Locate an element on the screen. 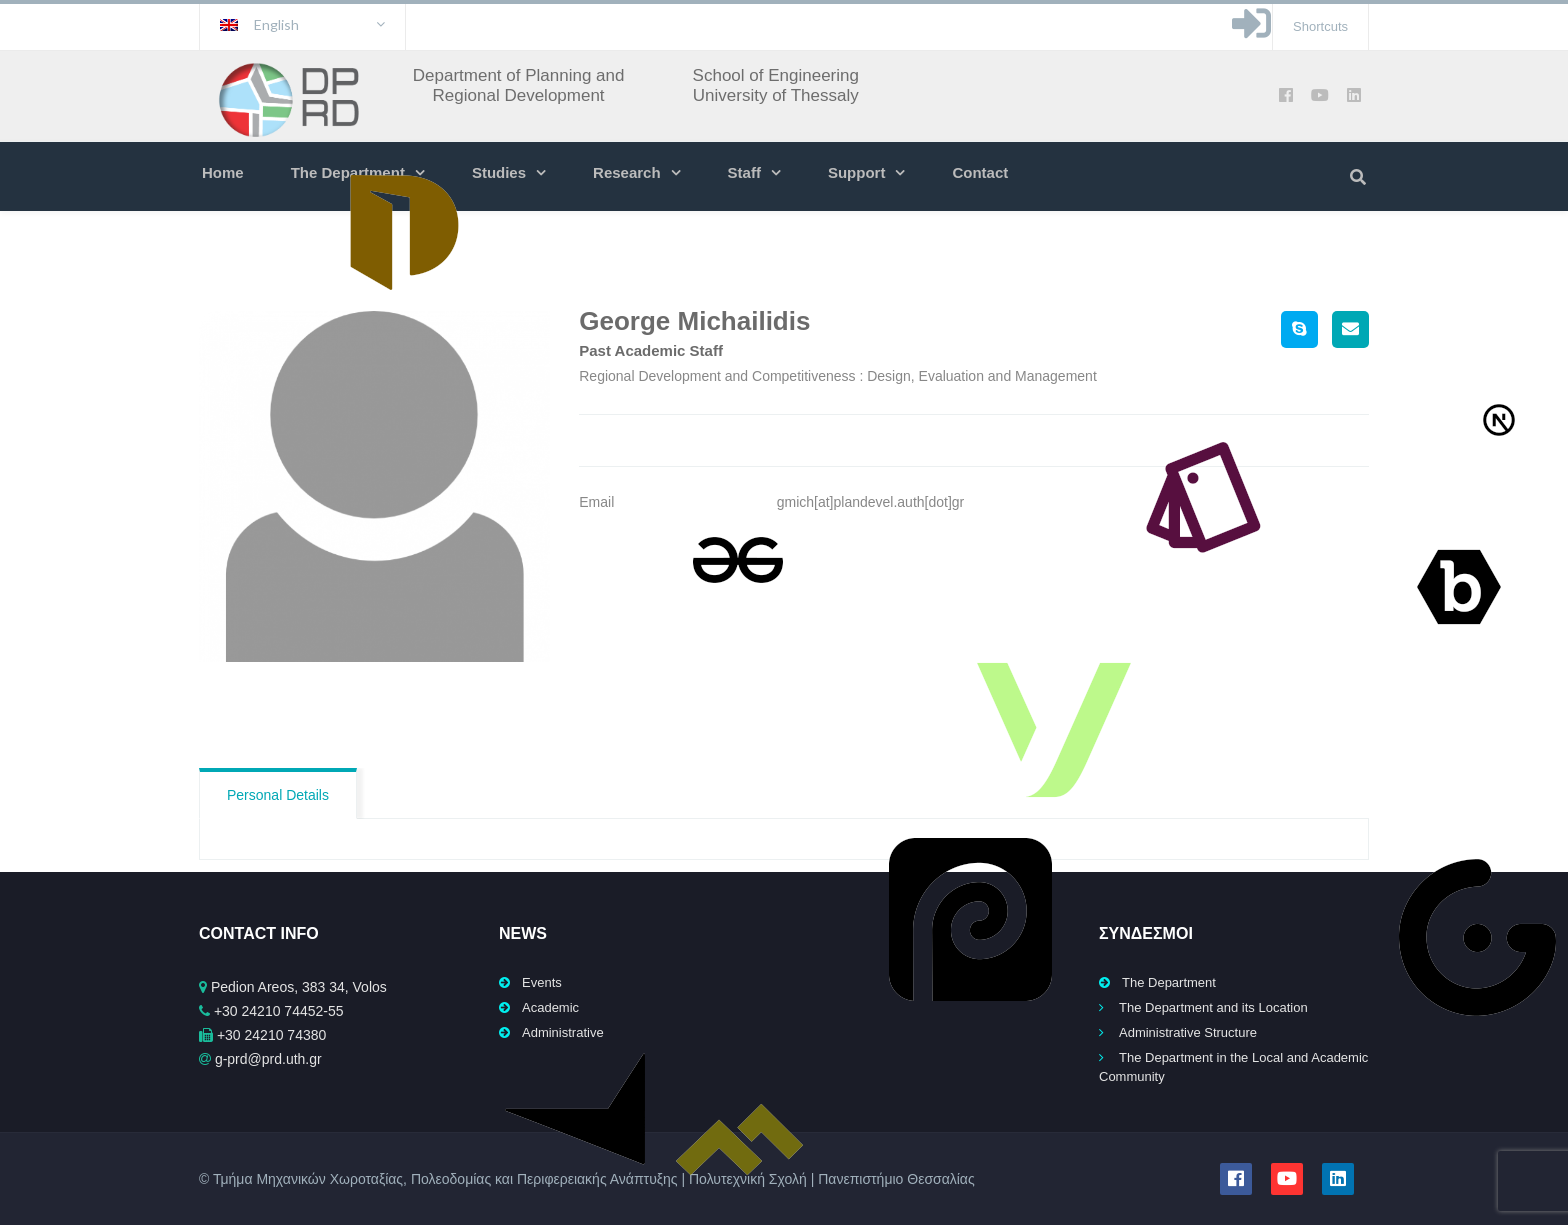  gridsome framework logo is located at coordinates (1477, 937).